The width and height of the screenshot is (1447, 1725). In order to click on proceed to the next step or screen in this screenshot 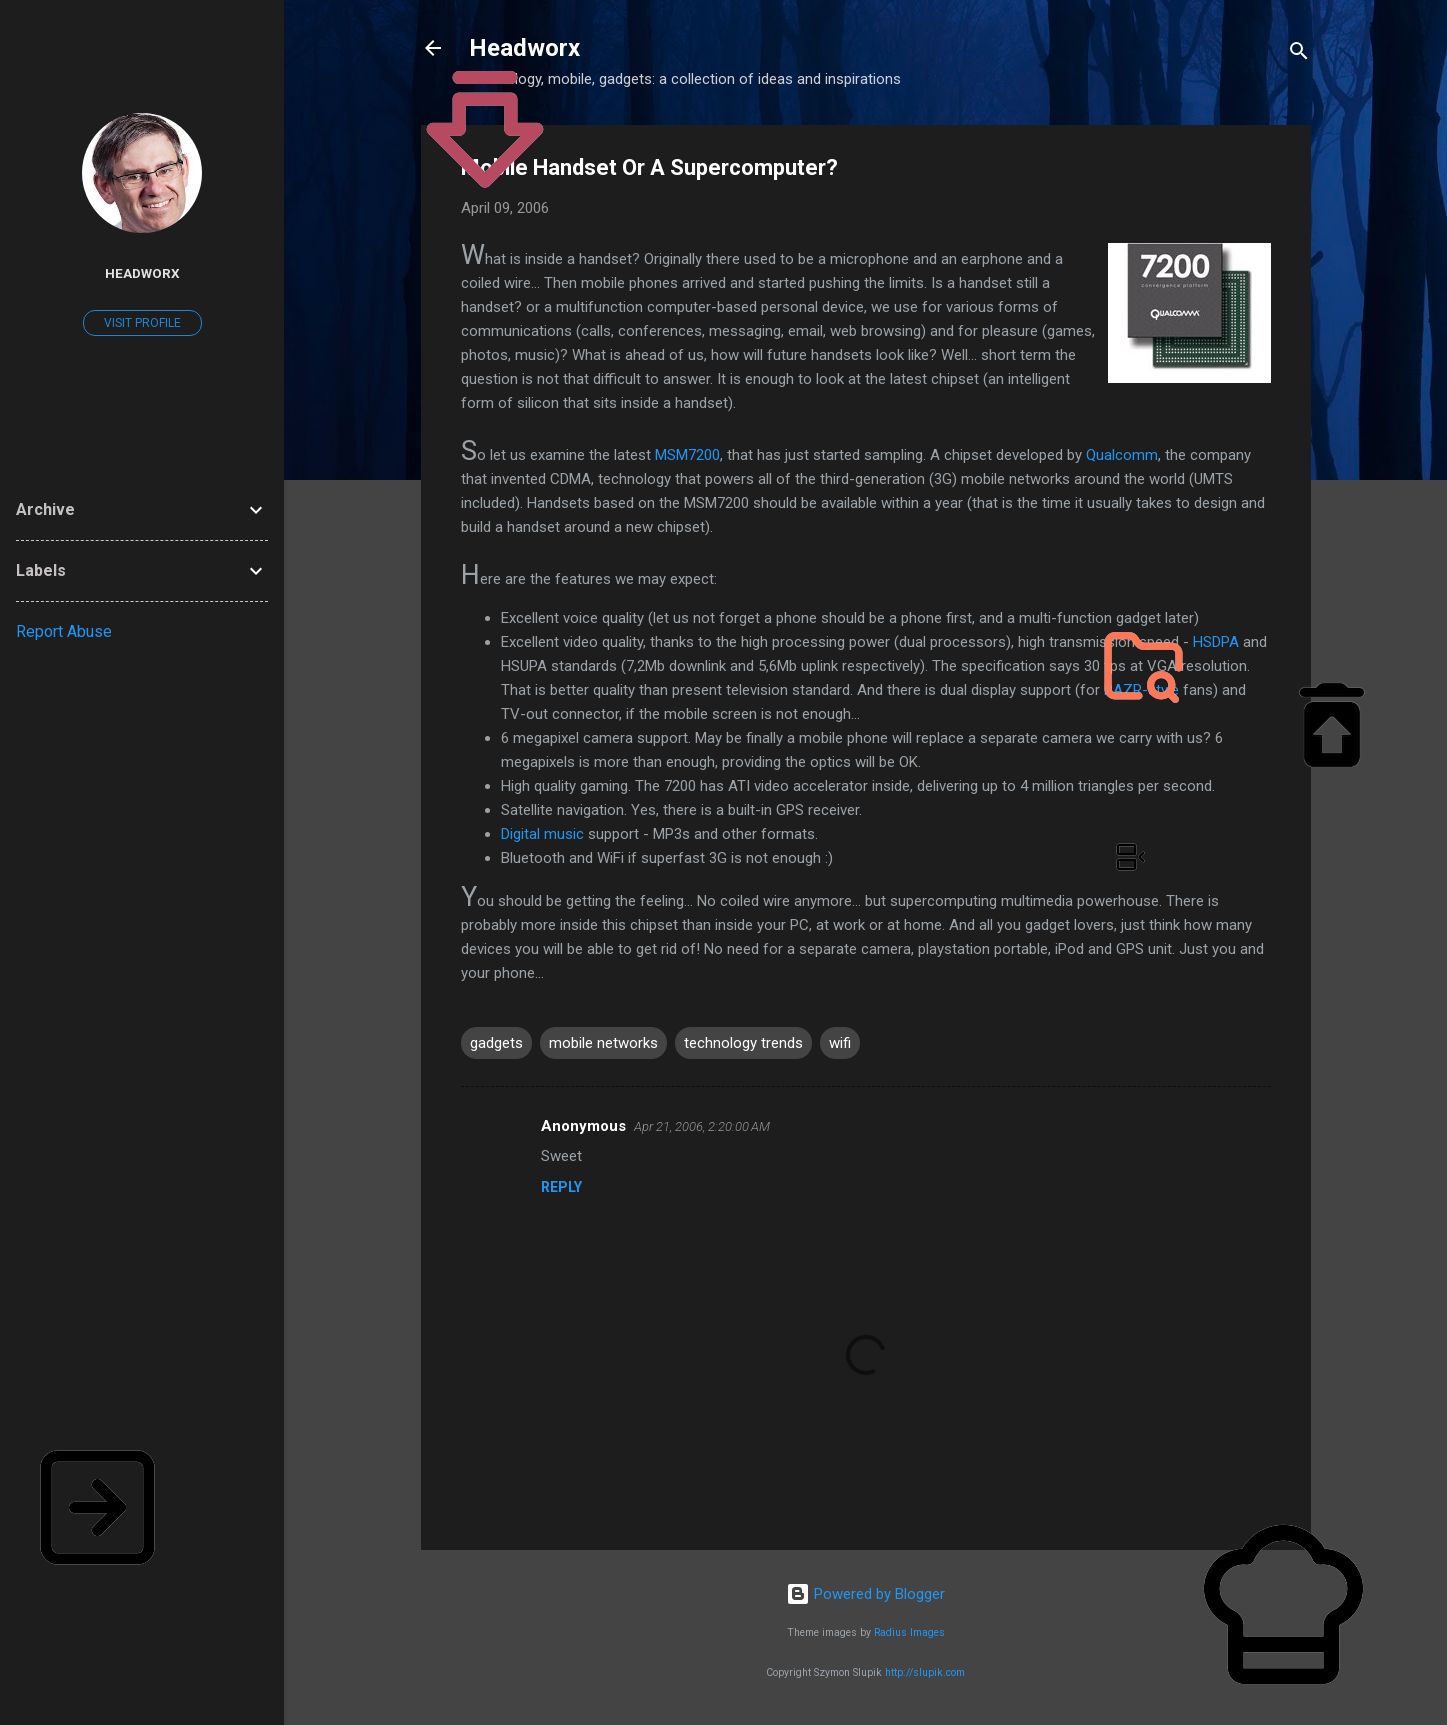, I will do `click(97, 1507)`.